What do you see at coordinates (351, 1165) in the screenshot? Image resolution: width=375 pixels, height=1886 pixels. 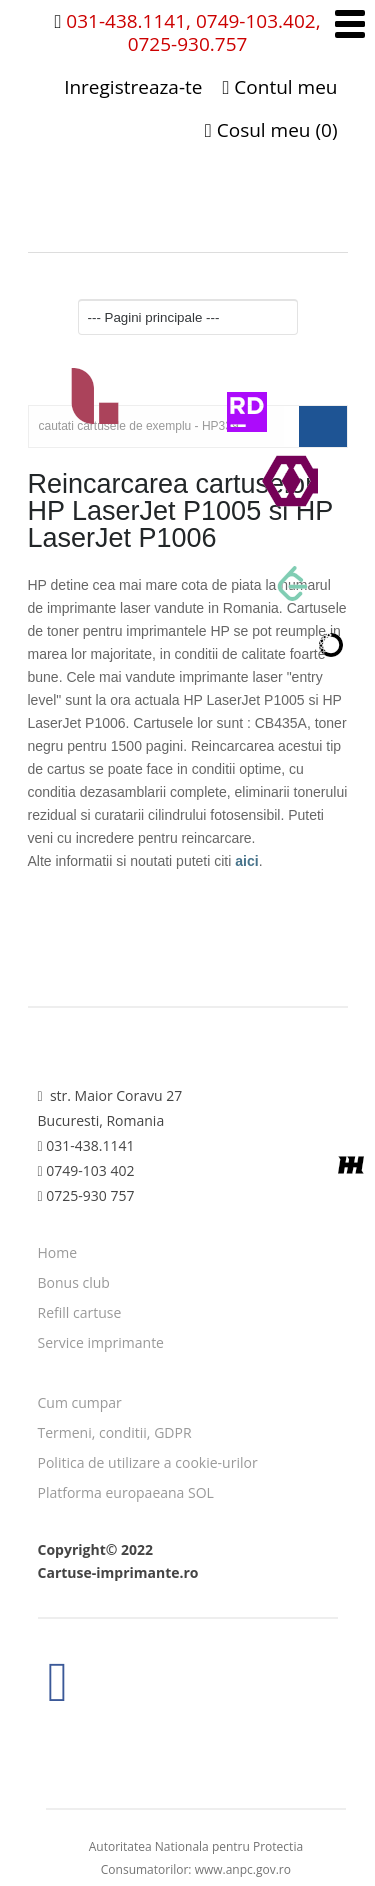 I see `open the Car Throttle app` at bounding box center [351, 1165].